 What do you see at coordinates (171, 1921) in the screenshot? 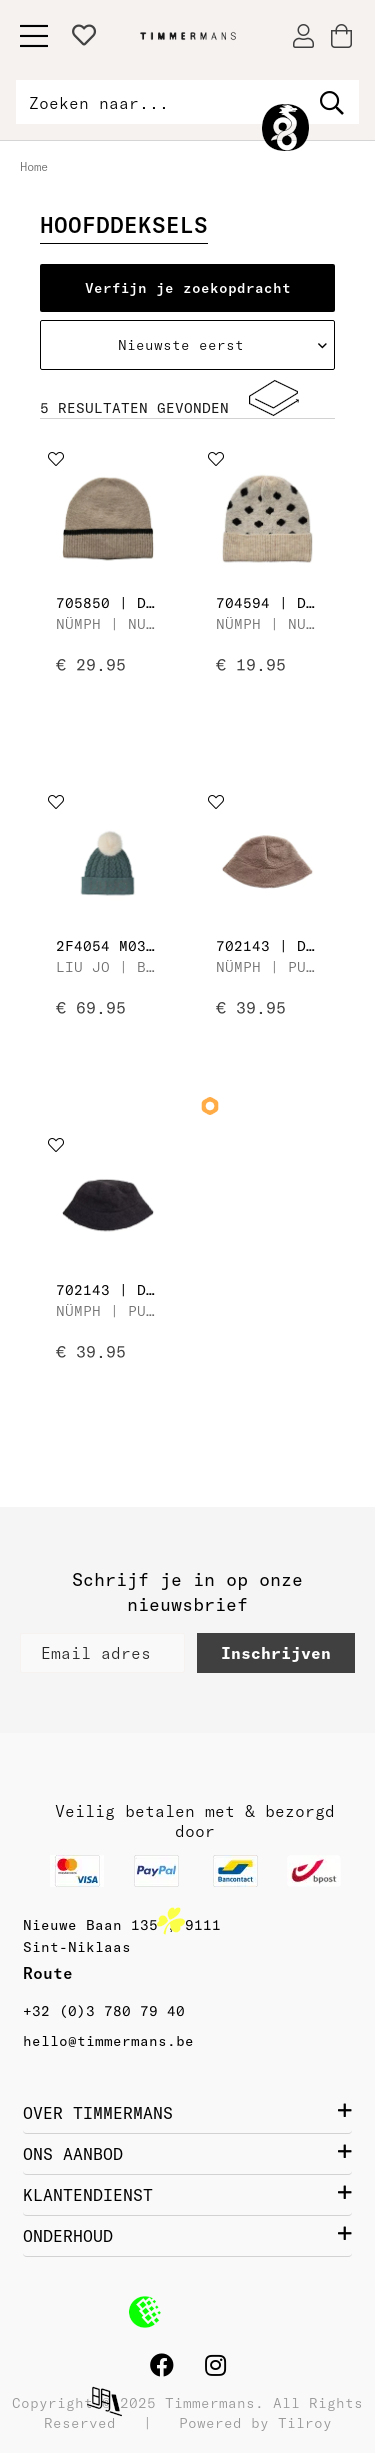
I see `aer lingus airline logo` at bounding box center [171, 1921].